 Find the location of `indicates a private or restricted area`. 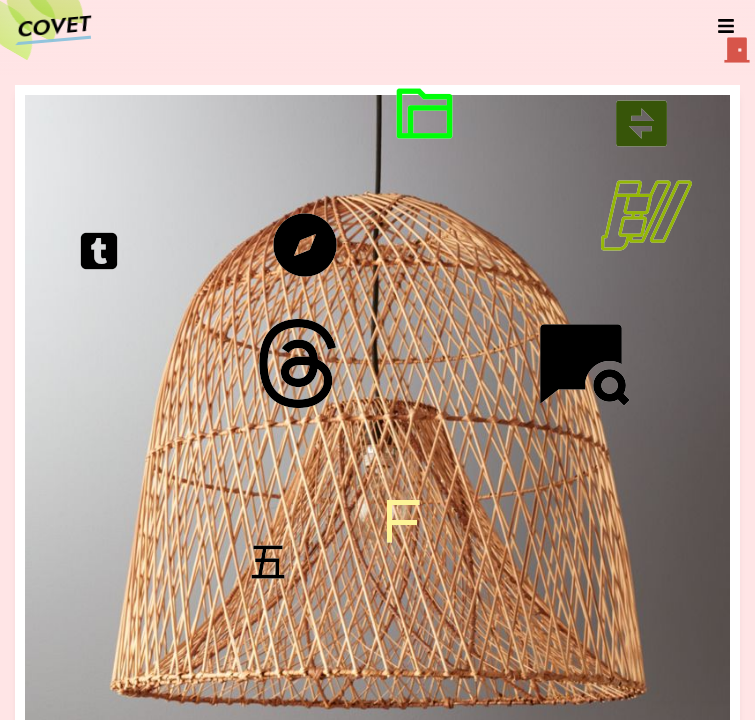

indicates a private or restricted area is located at coordinates (737, 50).